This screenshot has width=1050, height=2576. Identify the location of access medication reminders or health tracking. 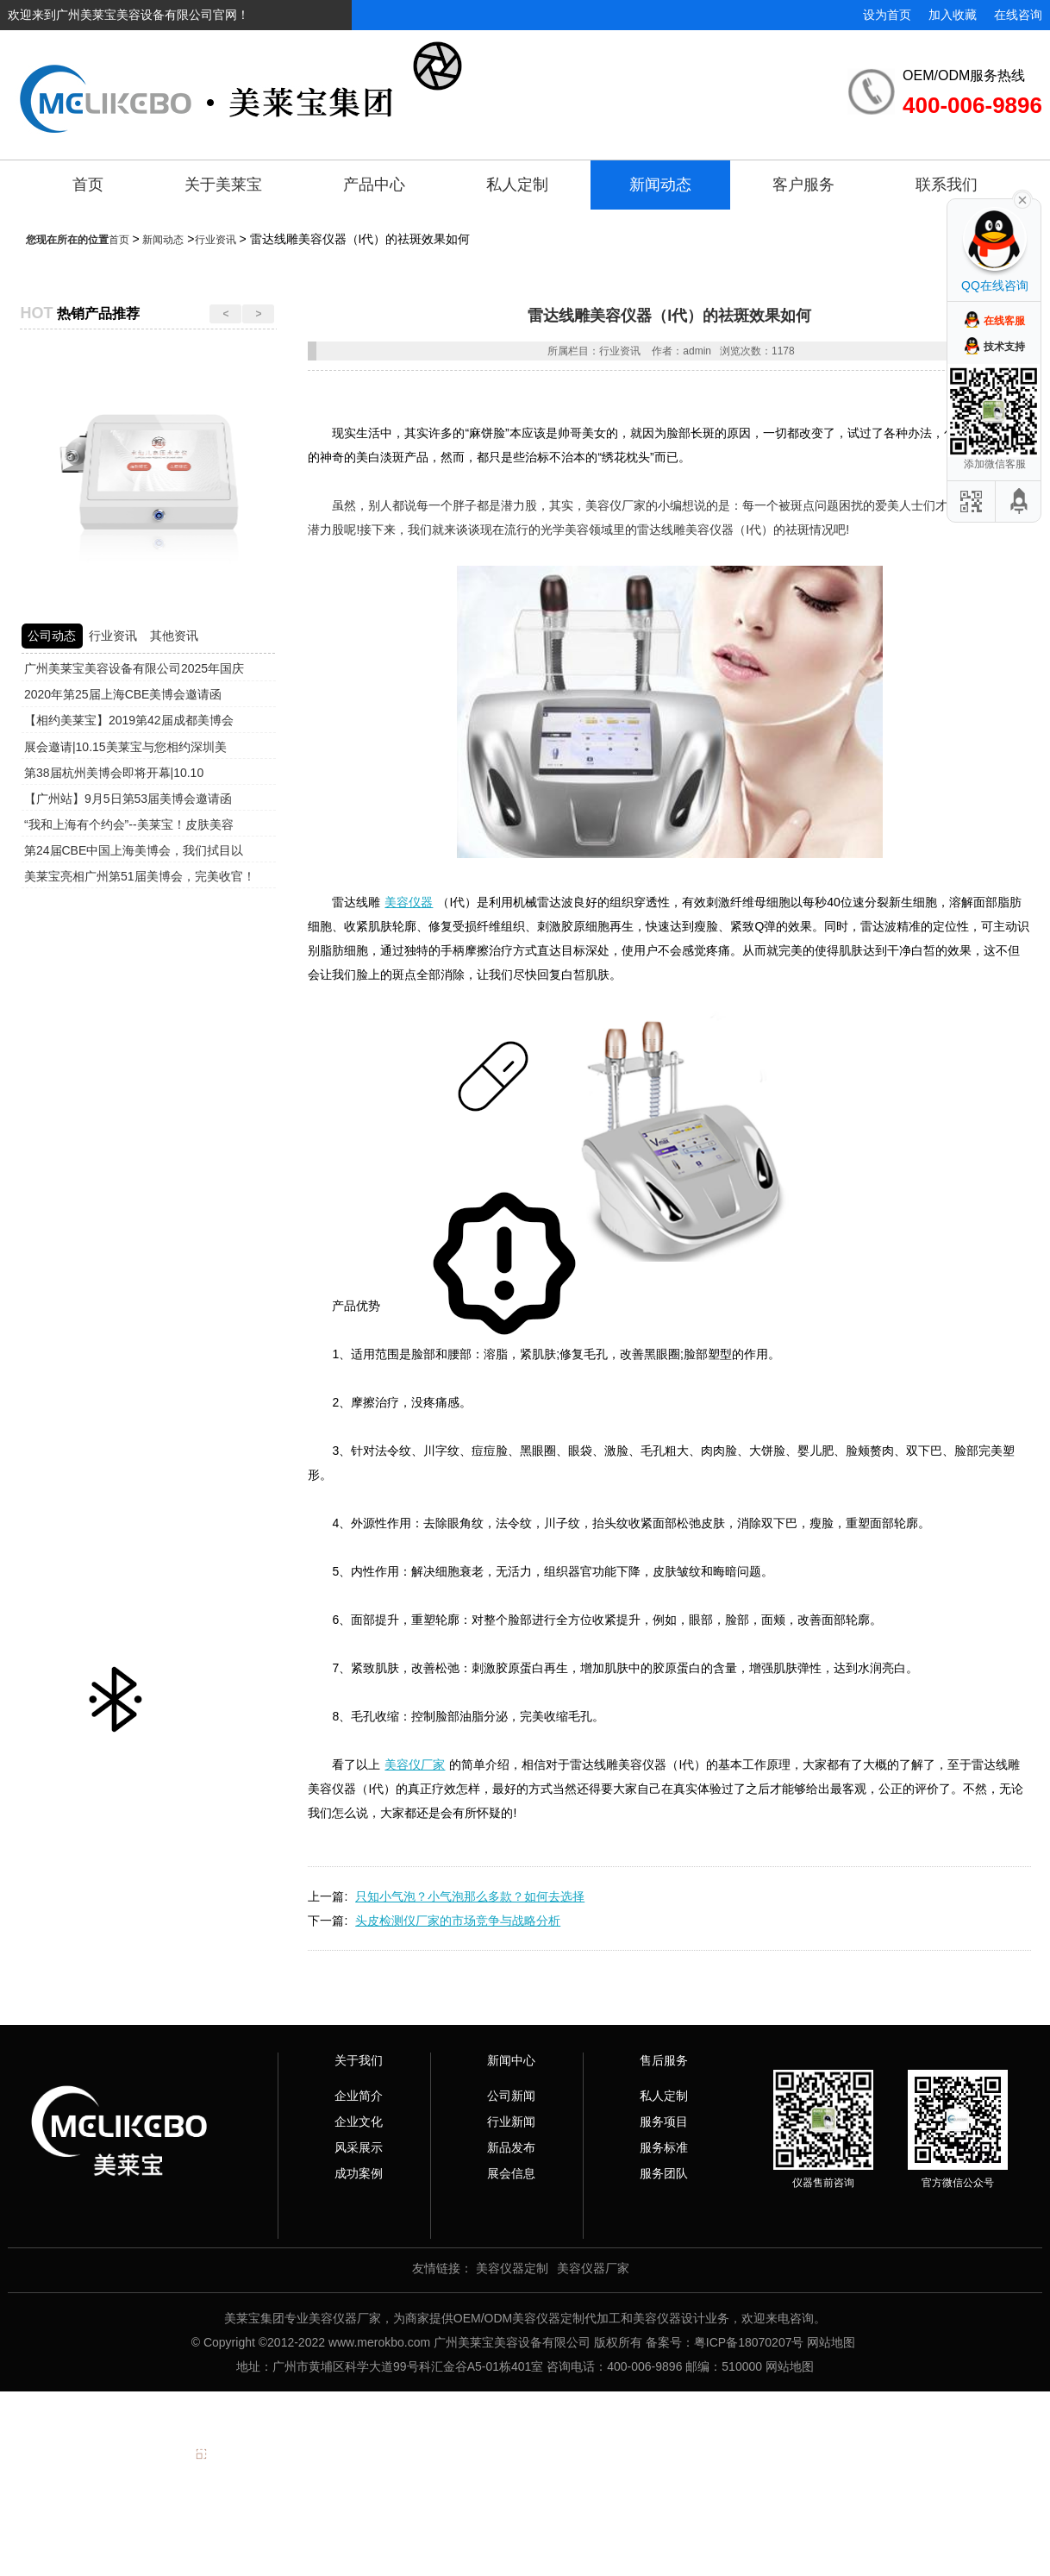
(493, 1076).